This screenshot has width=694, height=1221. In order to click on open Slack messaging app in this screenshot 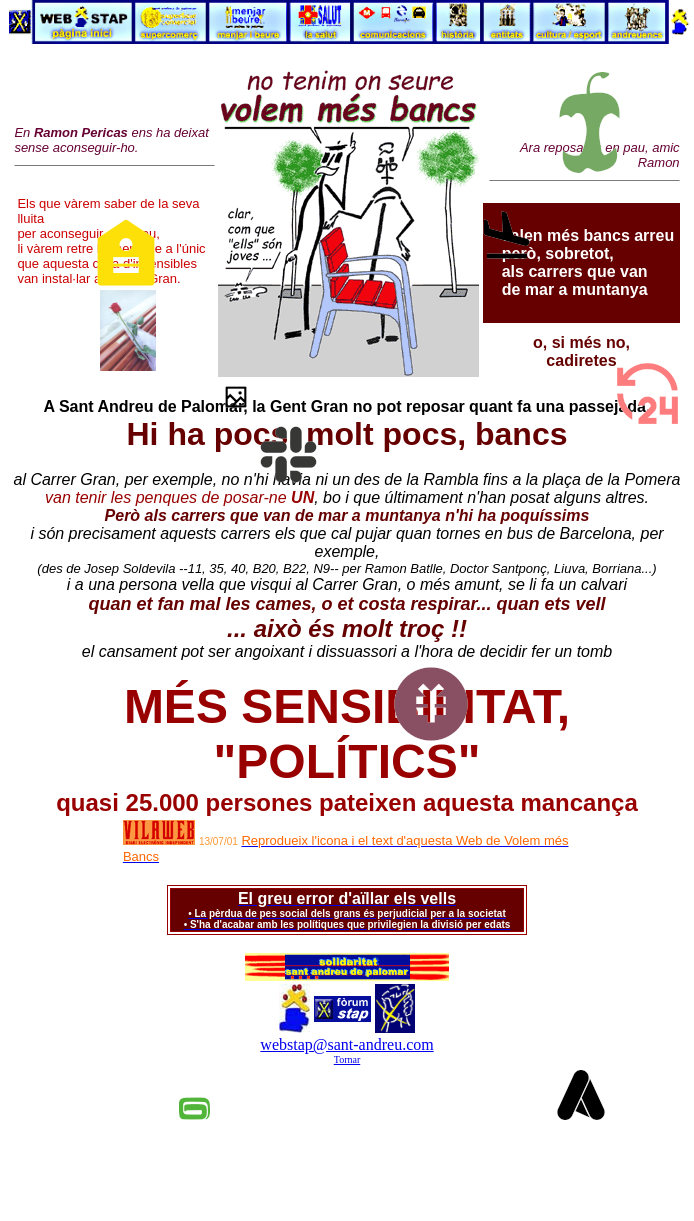, I will do `click(288, 454)`.